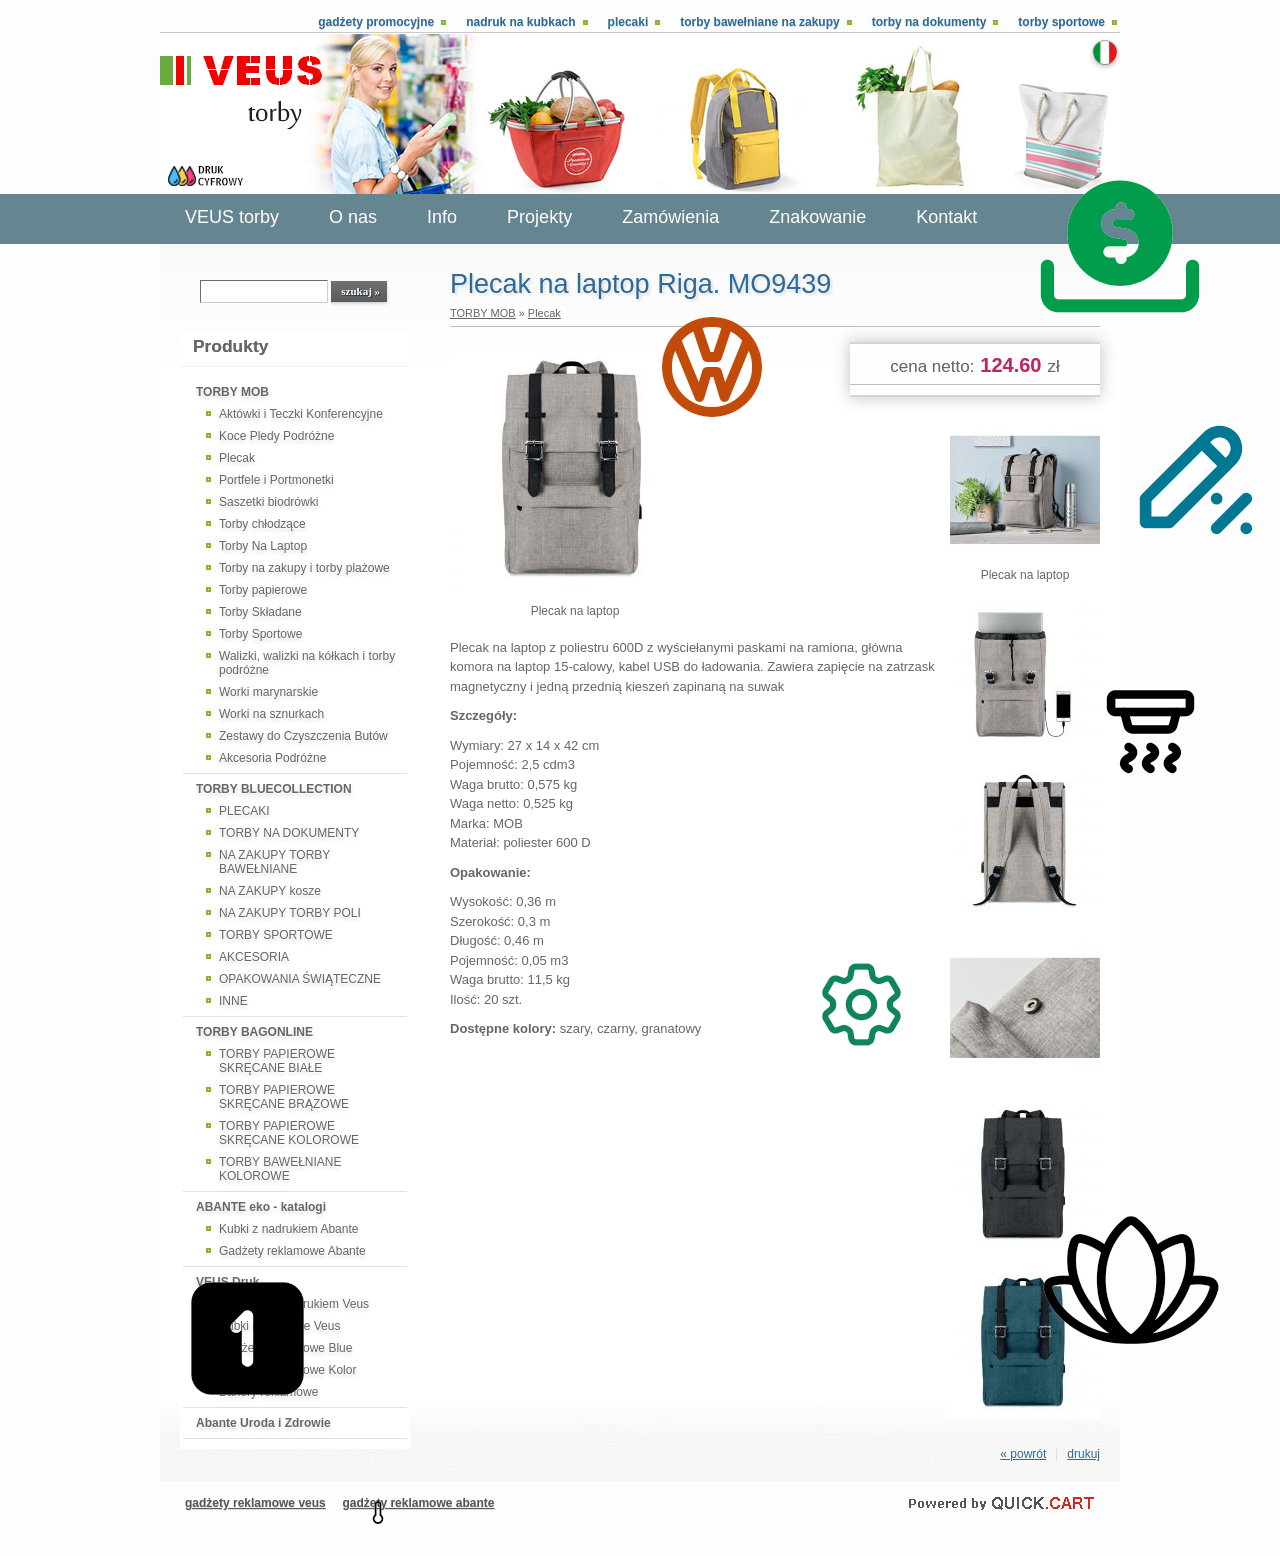  I want to click on view current temperature, so click(378, 1512).